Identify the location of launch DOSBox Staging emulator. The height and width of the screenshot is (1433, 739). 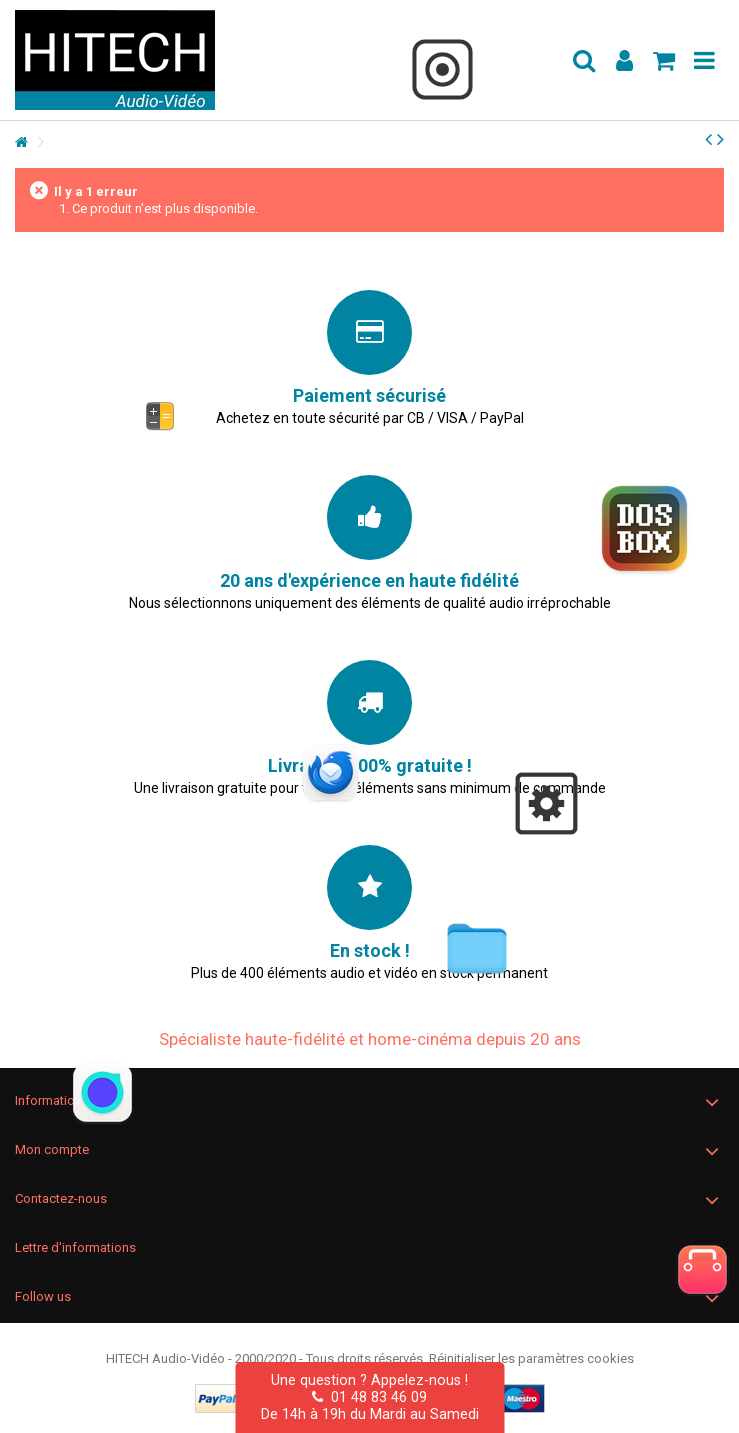
(644, 528).